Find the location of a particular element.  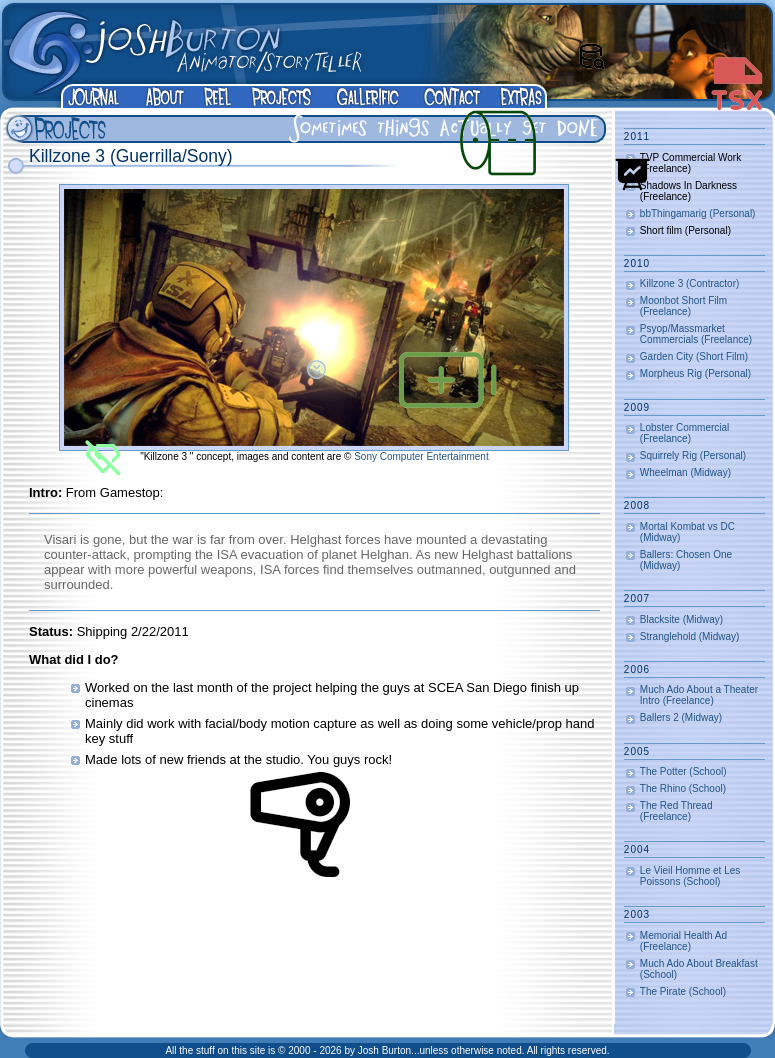

access hair styling or grooming tools is located at coordinates (302, 820).